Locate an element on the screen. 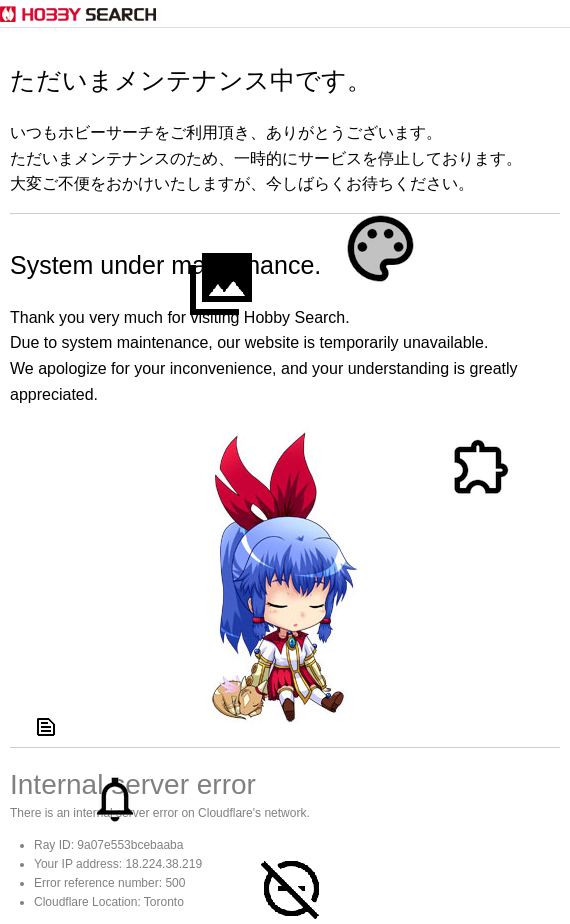 This screenshot has width=570, height=924. view text document or note is located at coordinates (46, 727).